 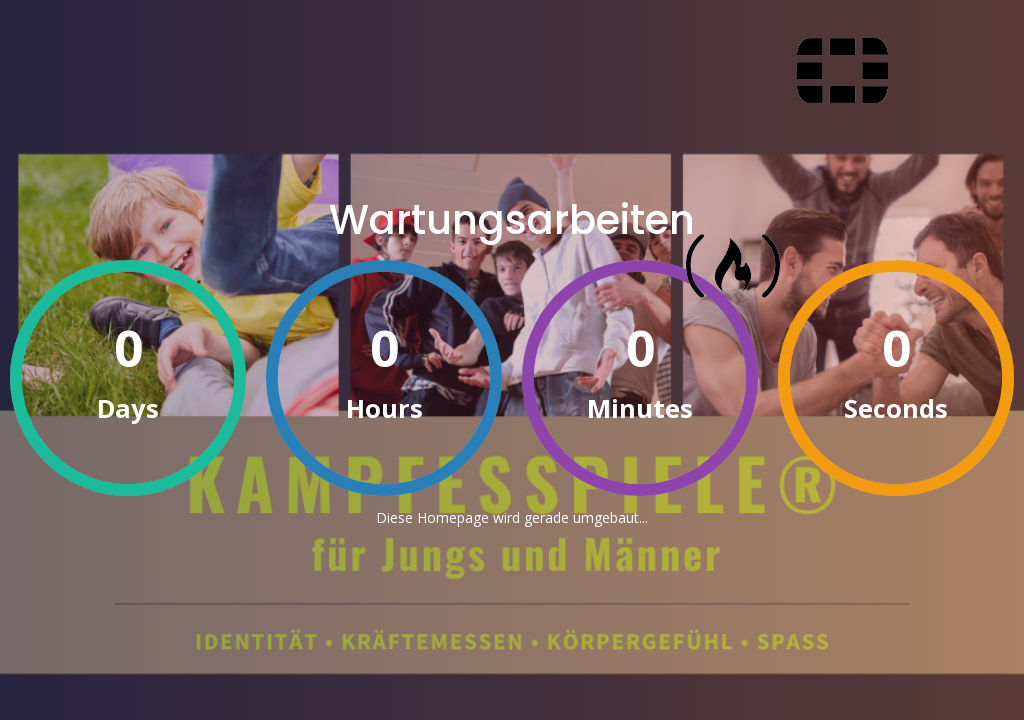 What do you see at coordinates (842, 70) in the screenshot?
I see `fortinet brand logo` at bounding box center [842, 70].